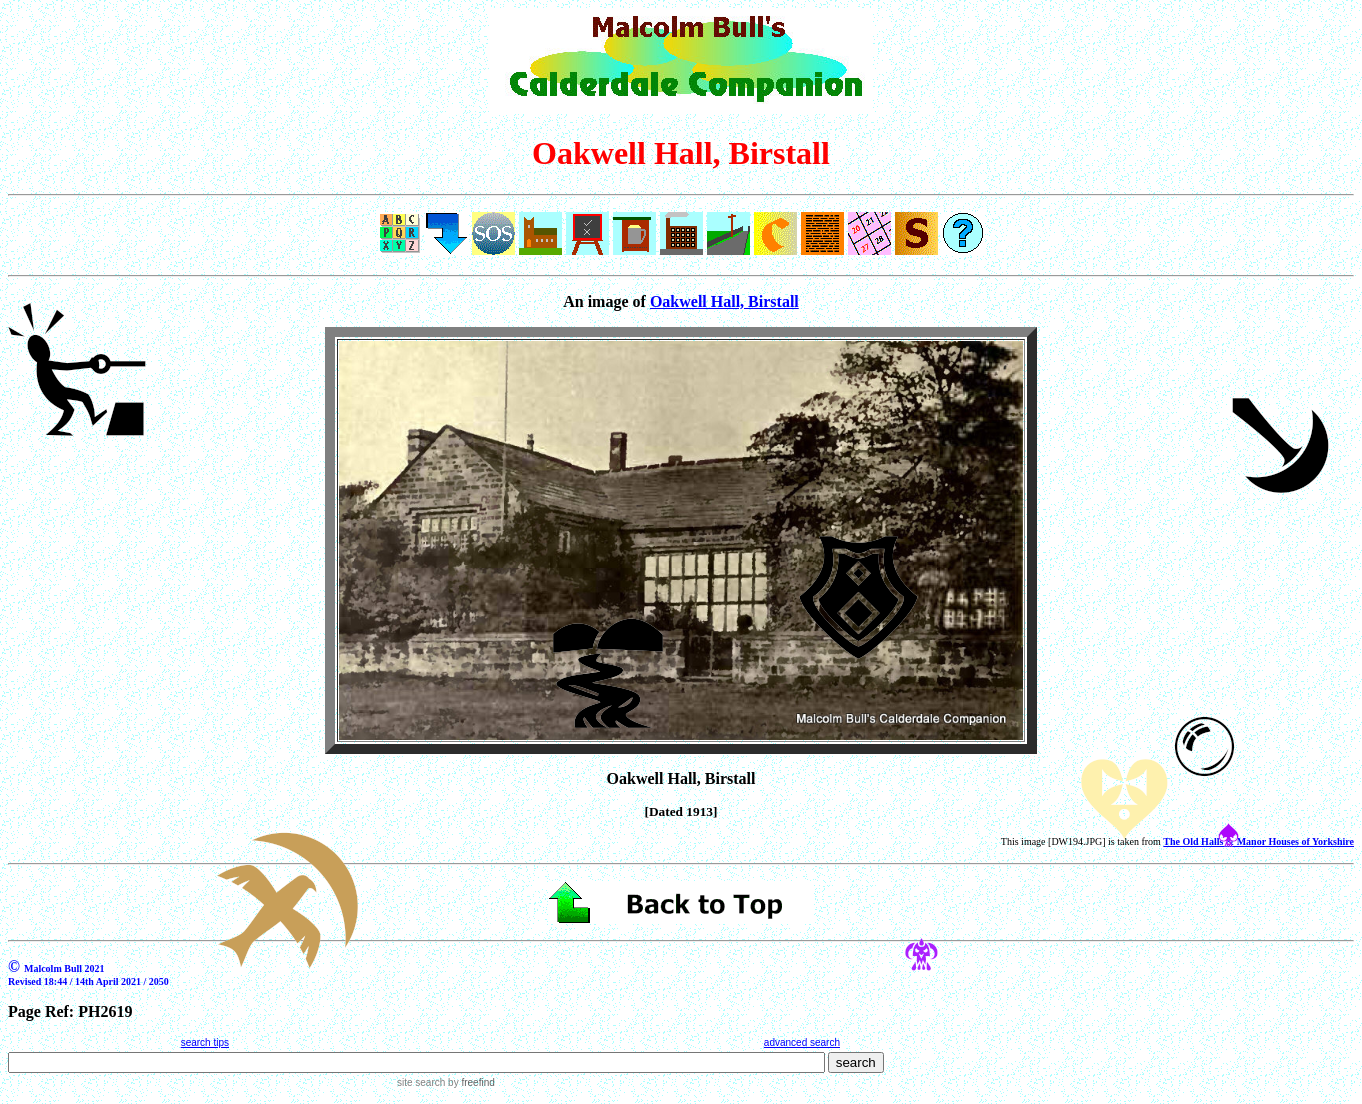 Image resolution: width=1362 pixels, height=1104 pixels. I want to click on indicates royal or noble romance storyline, so click(1124, 799).